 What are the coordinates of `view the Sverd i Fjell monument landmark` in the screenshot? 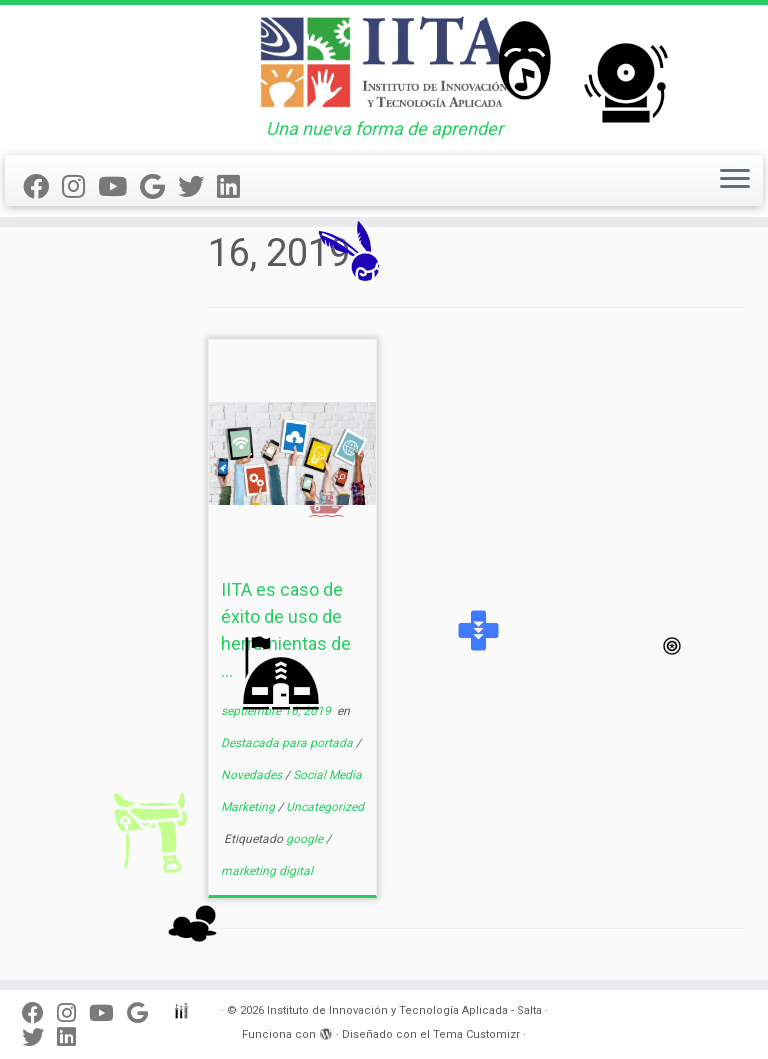 It's located at (181, 1010).